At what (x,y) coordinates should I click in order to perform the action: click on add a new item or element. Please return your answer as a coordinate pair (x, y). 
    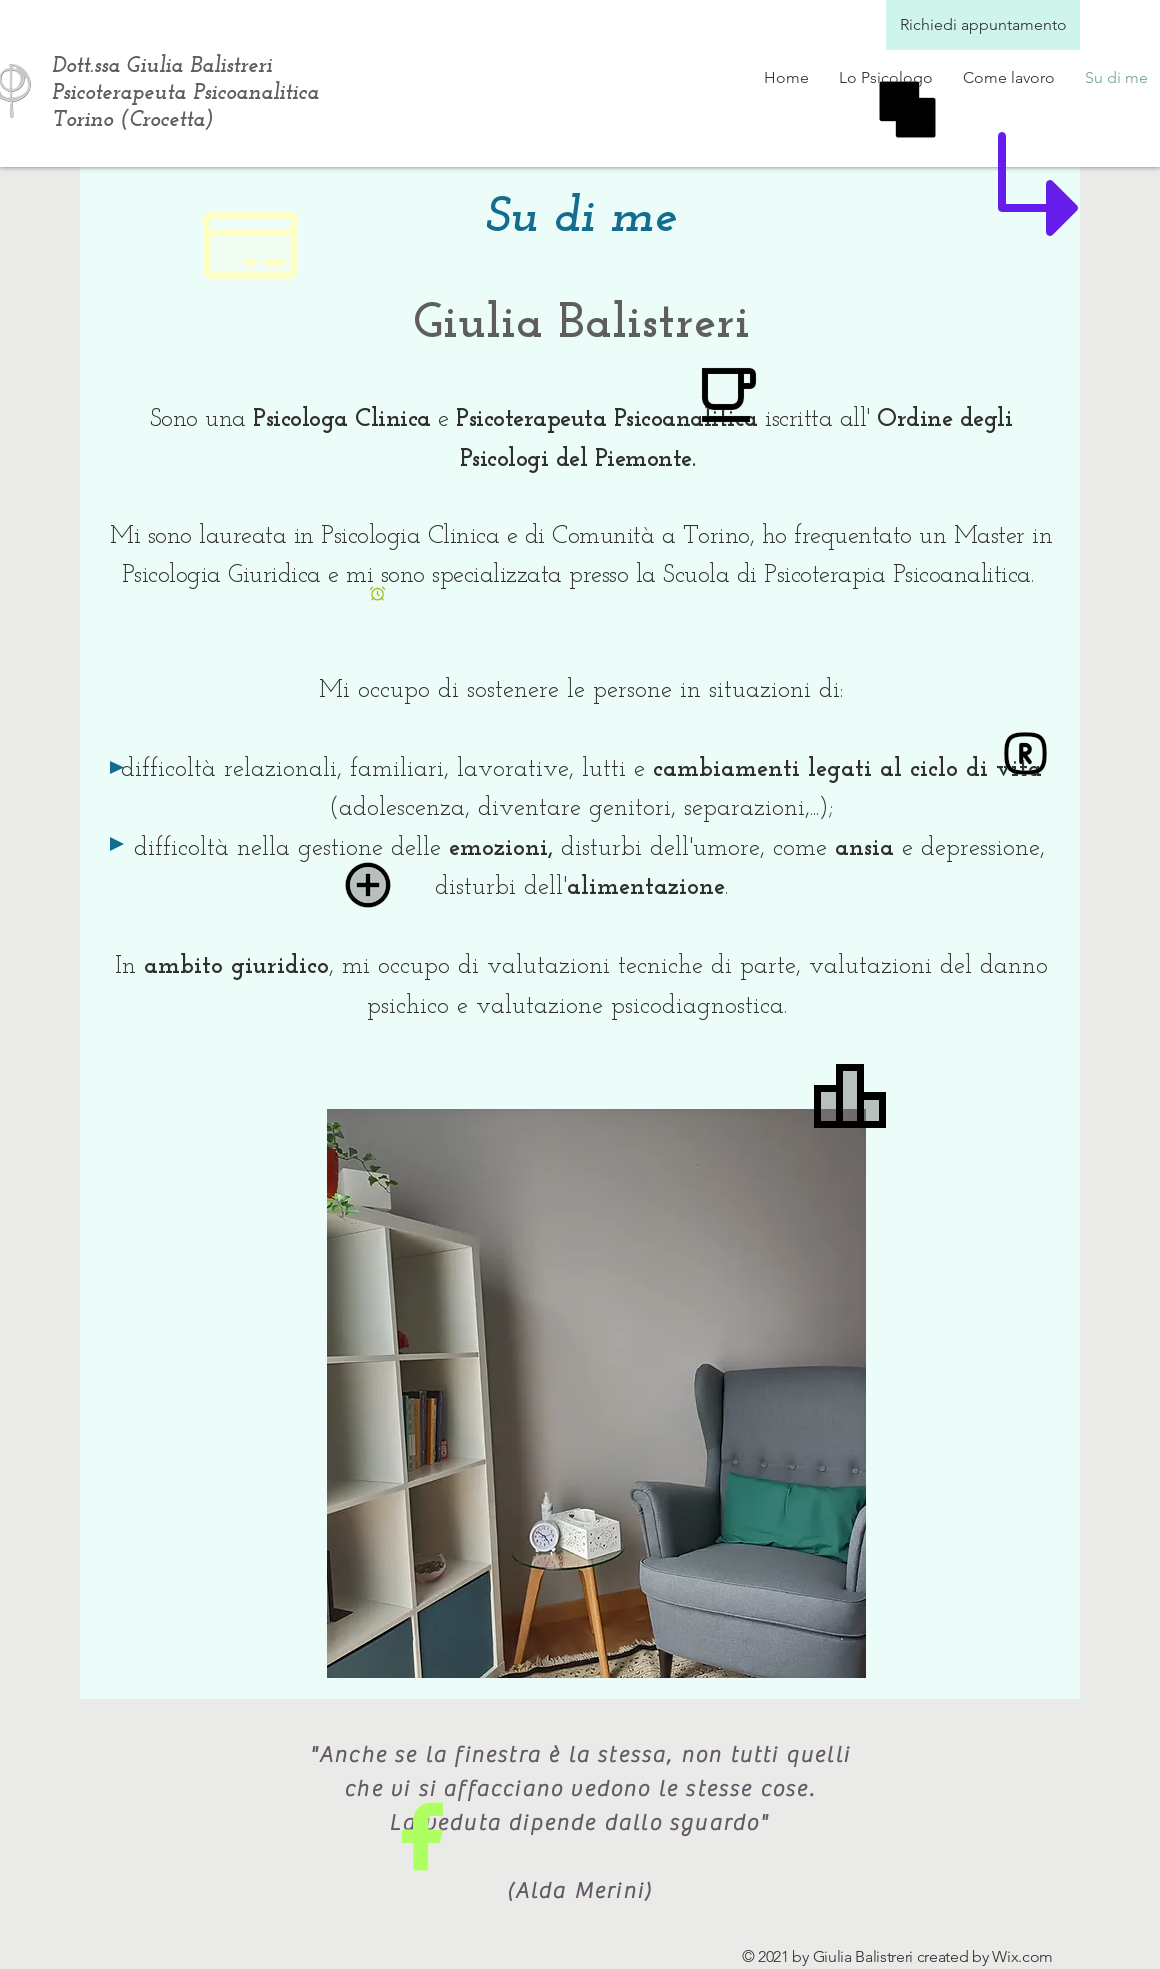
    Looking at the image, I should click on (368, 885).